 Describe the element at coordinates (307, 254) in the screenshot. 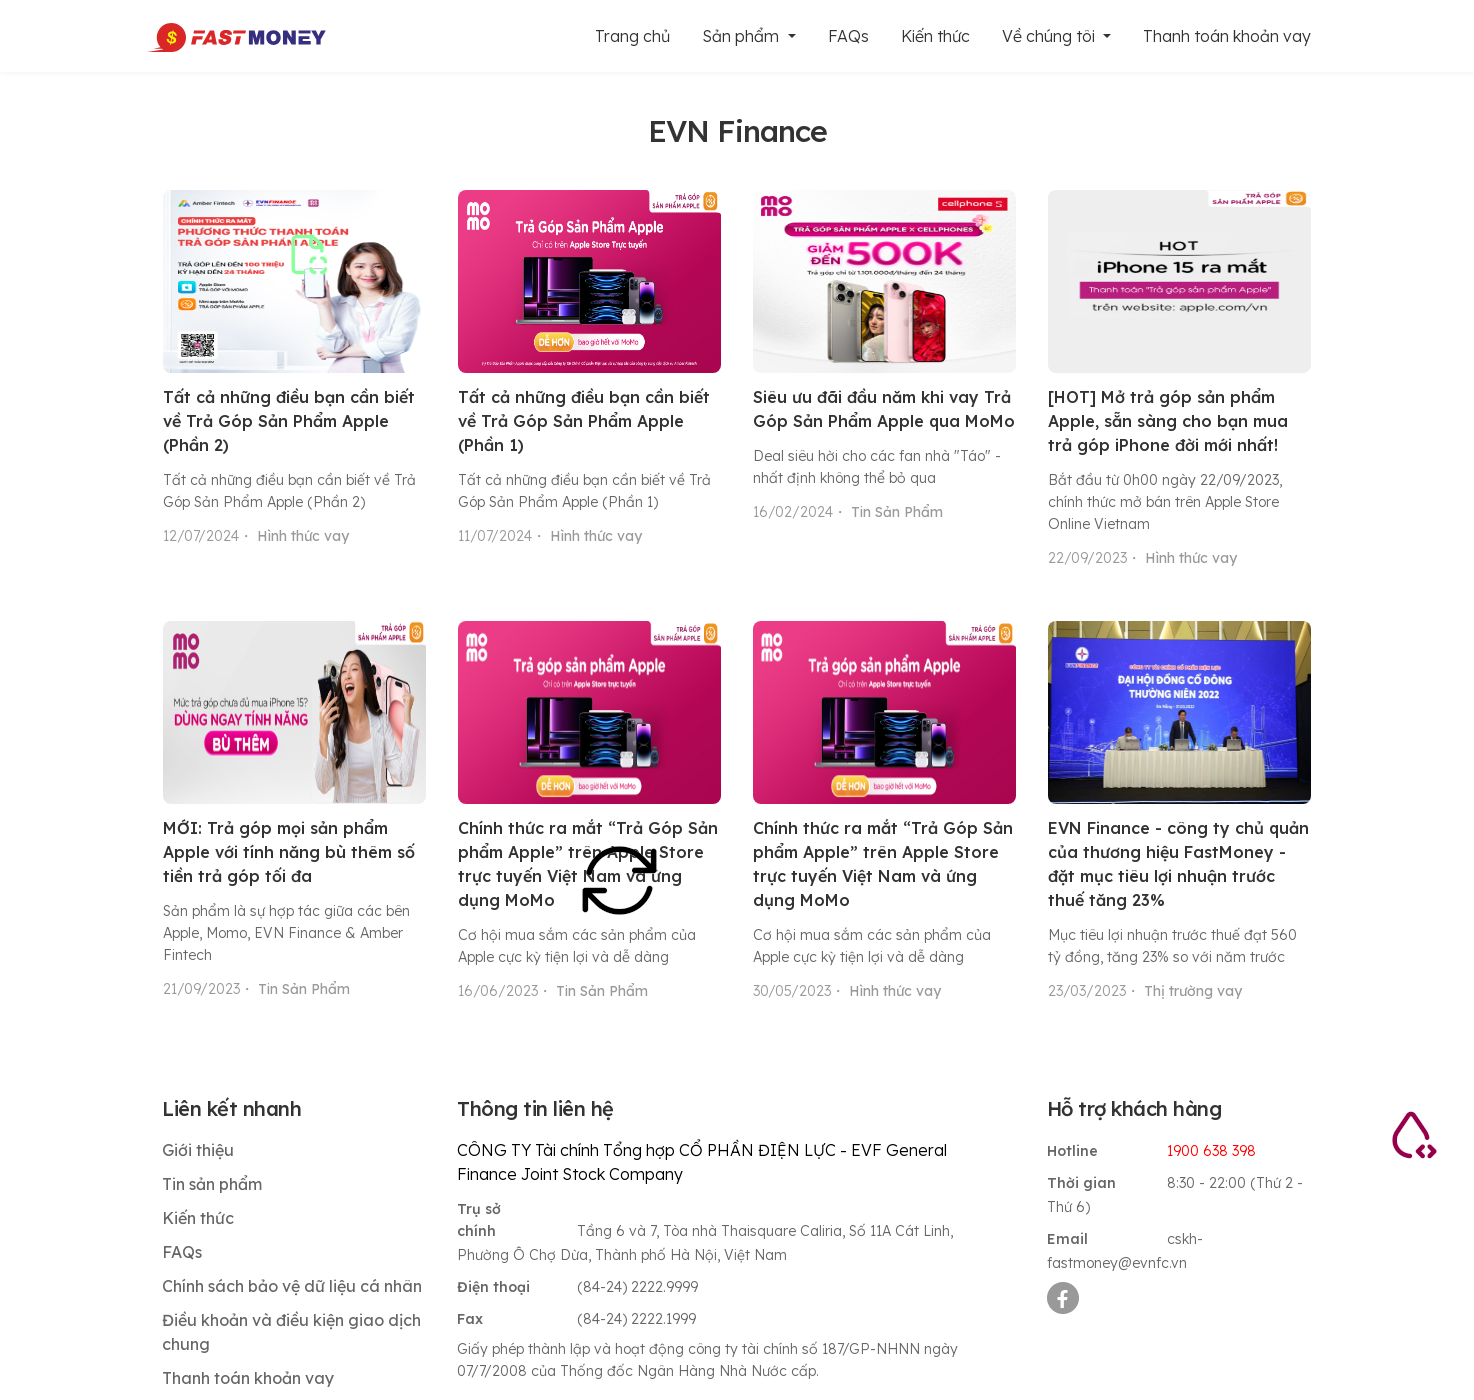

I see `scan a document` at that location.